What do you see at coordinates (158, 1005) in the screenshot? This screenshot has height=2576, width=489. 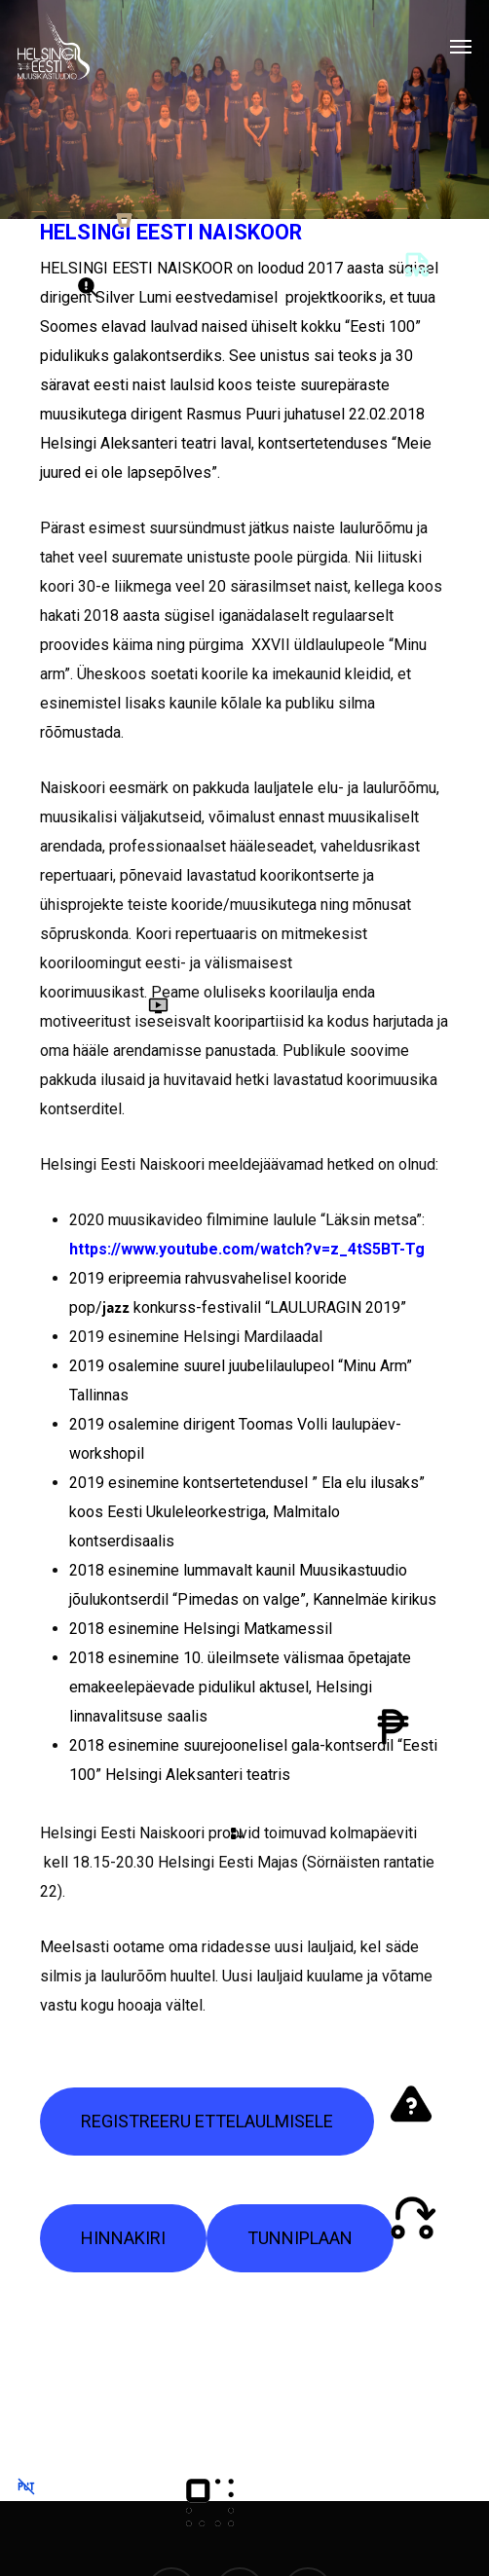 I see `access on-demand video content` at bounding box center [158, 1005].